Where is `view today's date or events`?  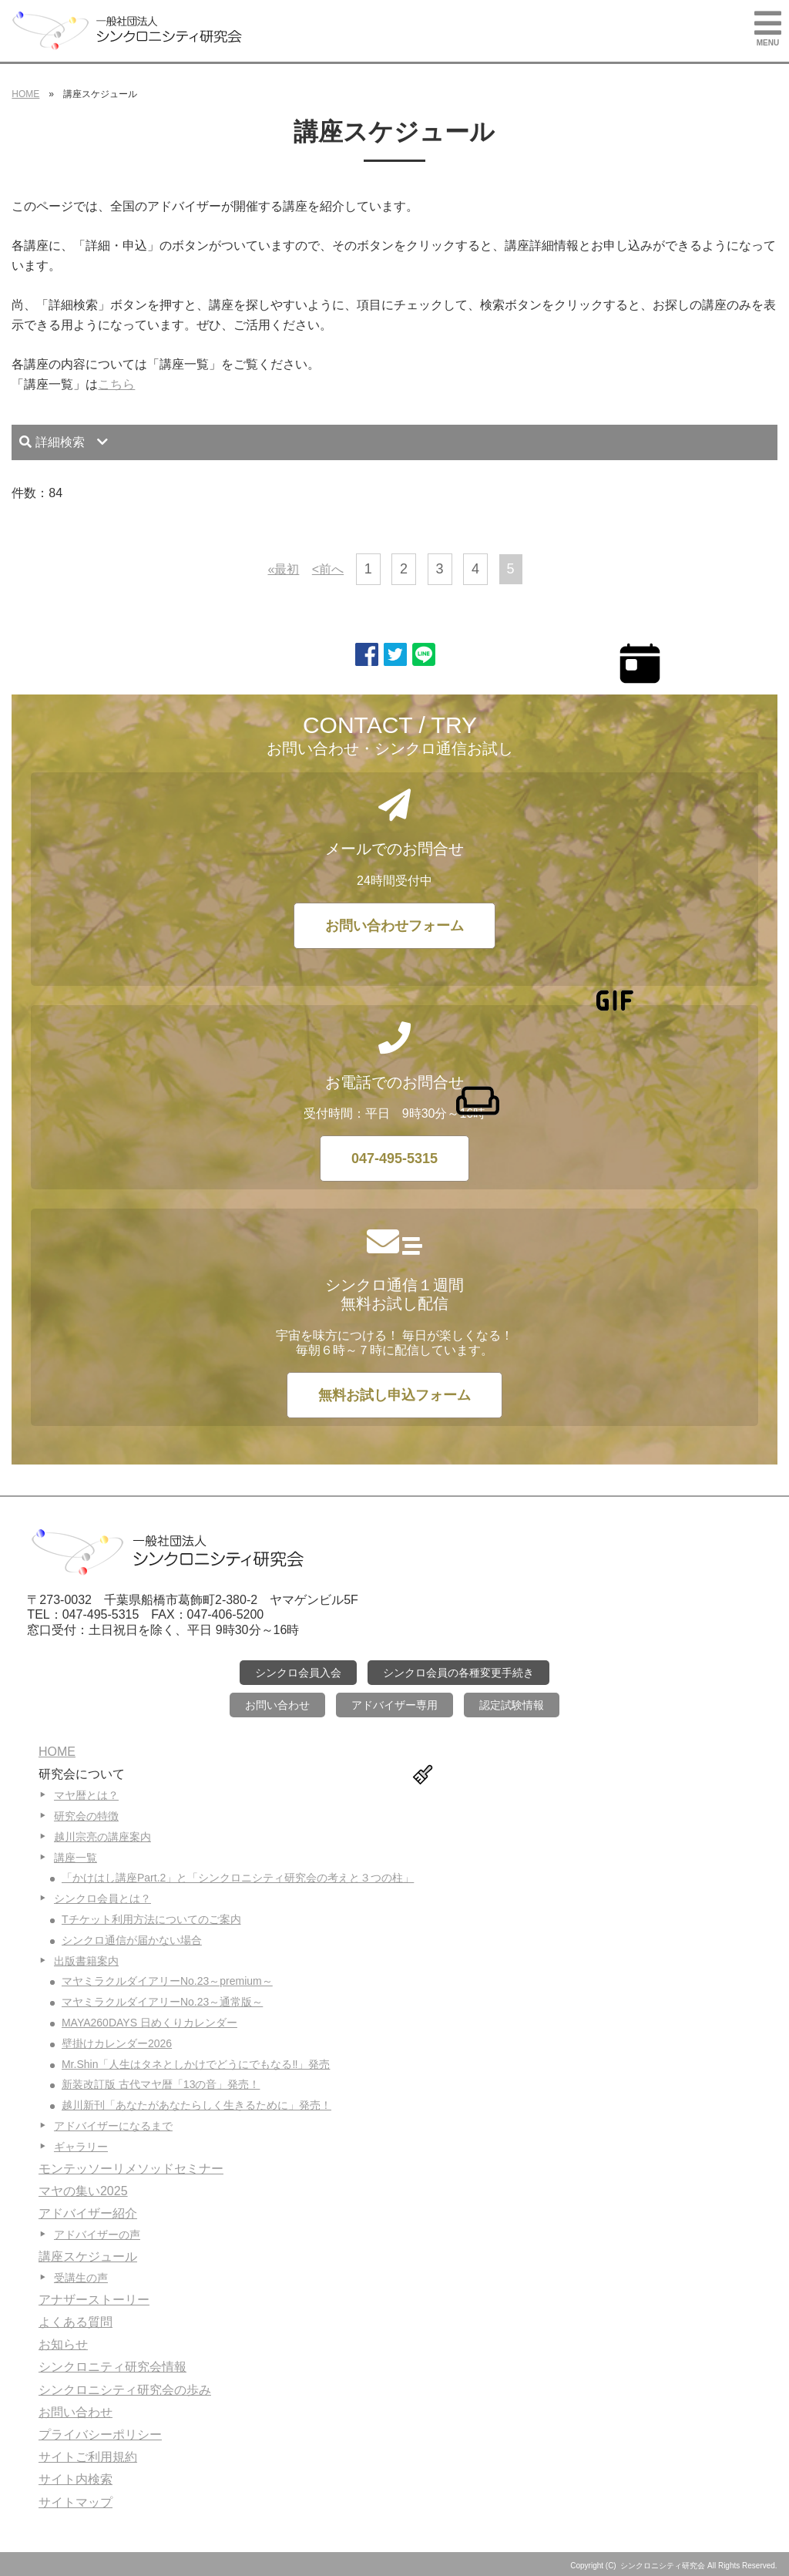 view today's date or events is located at coordinates (640, 663).